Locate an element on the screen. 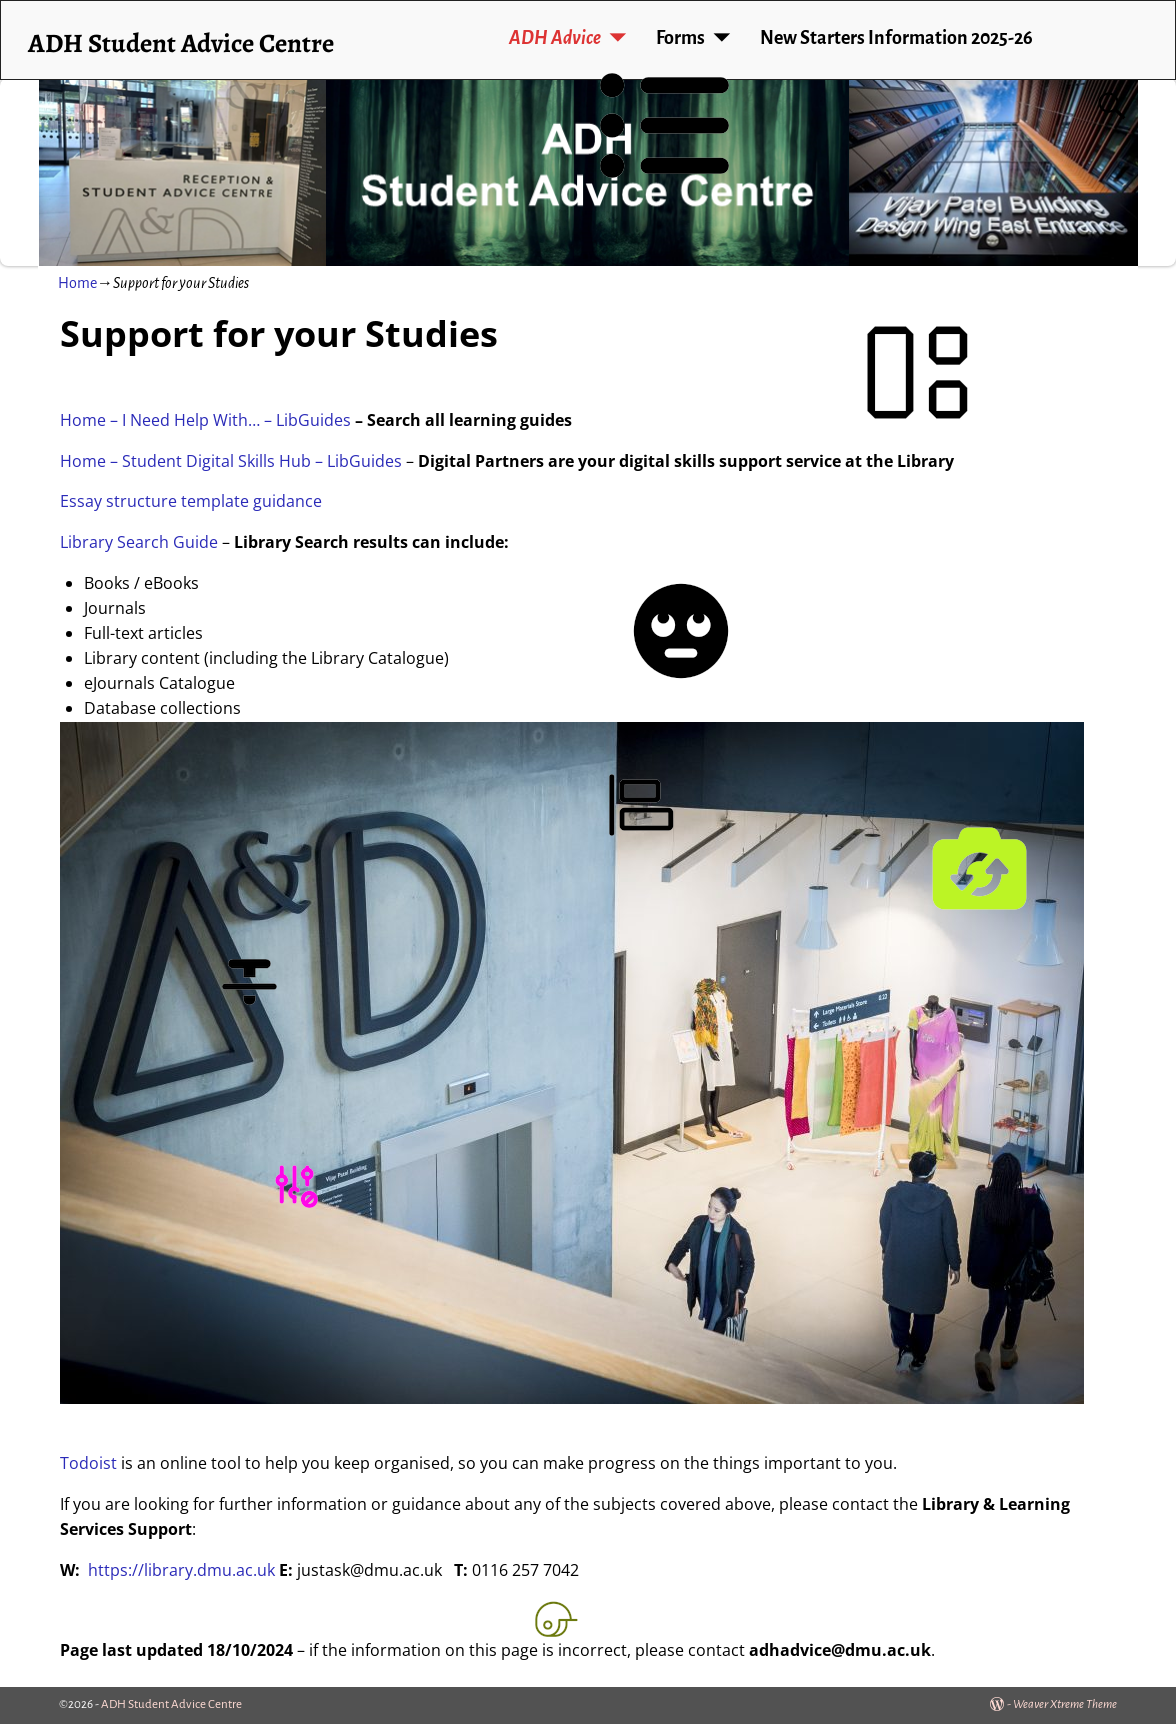 Image resolution: width=1176 pixels, height=1724 pixels. view items in a bulleted list format is located at coordinates (664, 125).